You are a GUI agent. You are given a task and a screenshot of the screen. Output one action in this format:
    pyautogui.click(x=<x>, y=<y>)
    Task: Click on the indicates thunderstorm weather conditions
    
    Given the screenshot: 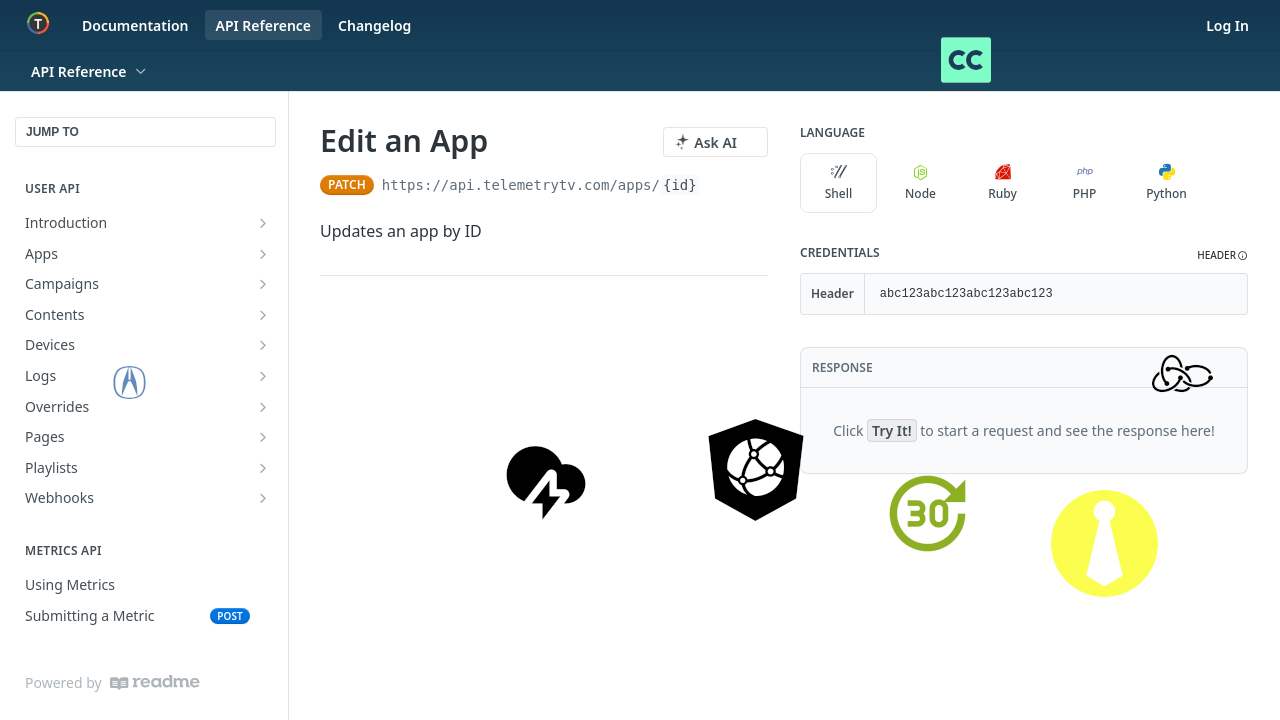 What is the action you would take?
    pyautogui.click(x=546, y=482)
    